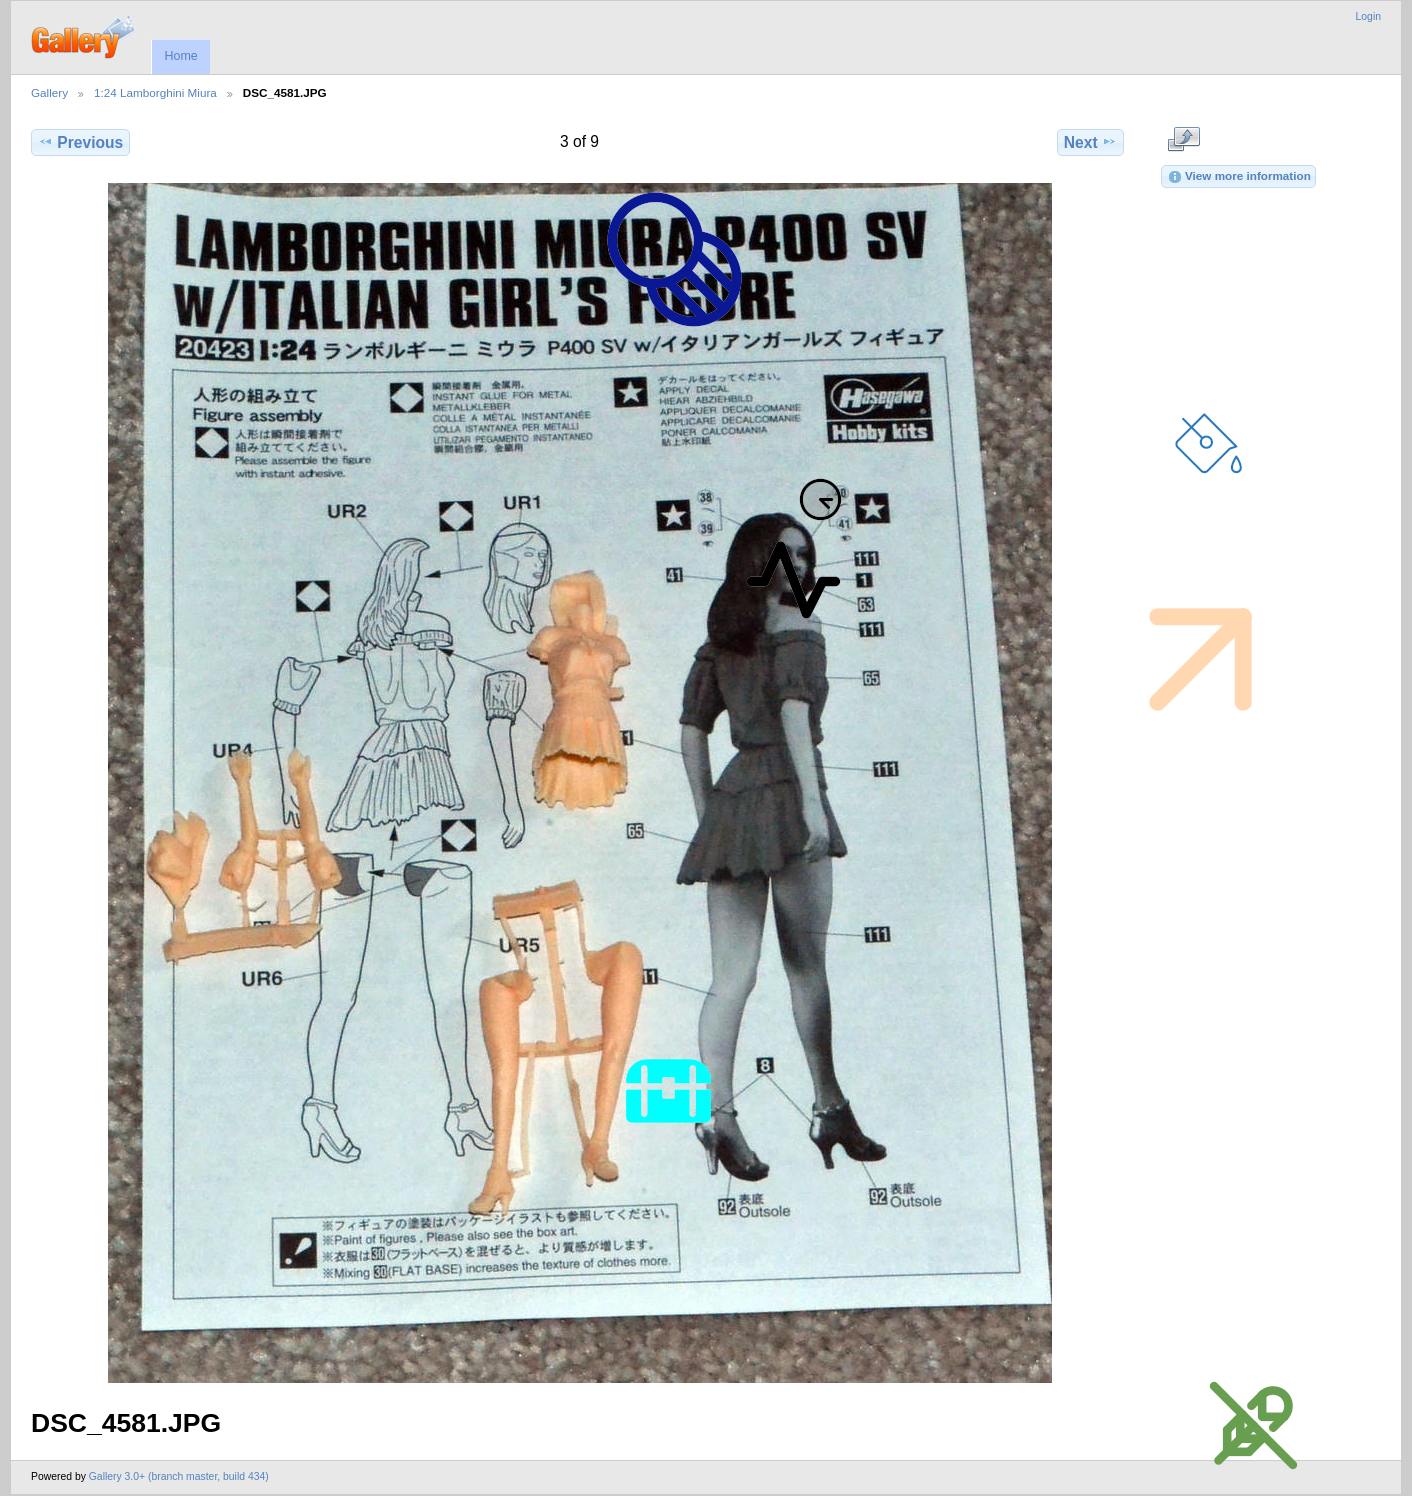 This screenshot has height=1496, width=1412. Describe the element at coordinates (1253, 1425) in the screenshot. I see `disable handwriting or stylus input` at that location.